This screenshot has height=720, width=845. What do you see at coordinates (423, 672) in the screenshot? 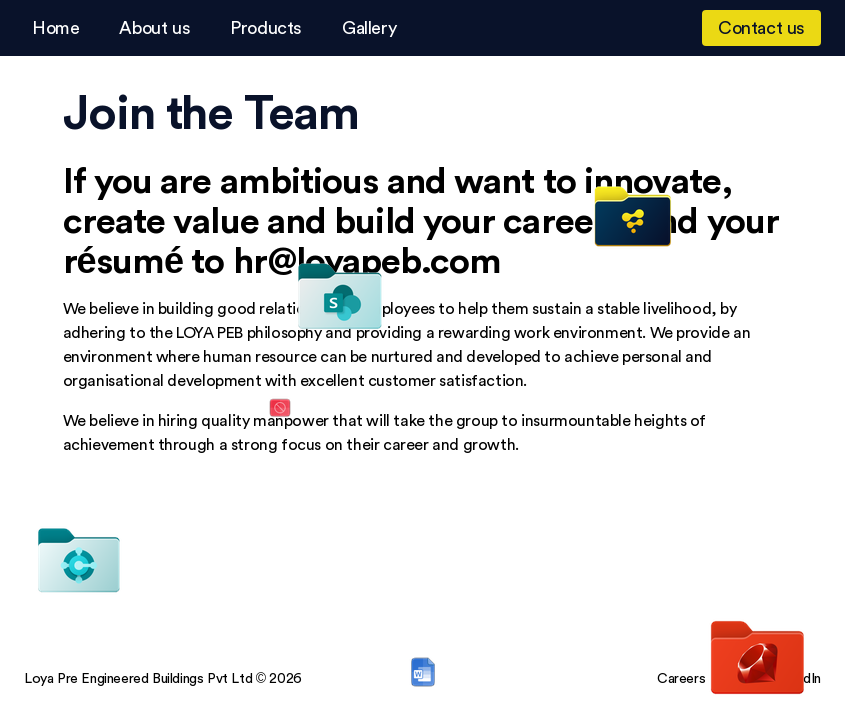
I see `a microsoft word document file` at bounding box center [423, 672].